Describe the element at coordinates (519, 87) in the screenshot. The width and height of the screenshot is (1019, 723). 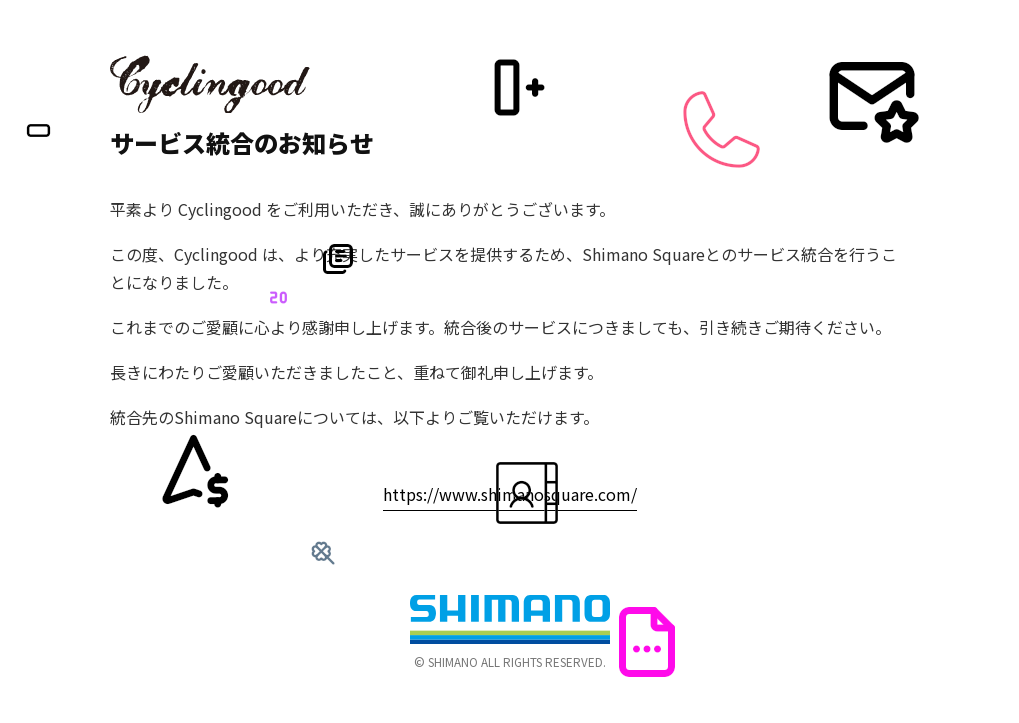
I see `insert a new column to the right` at that location.